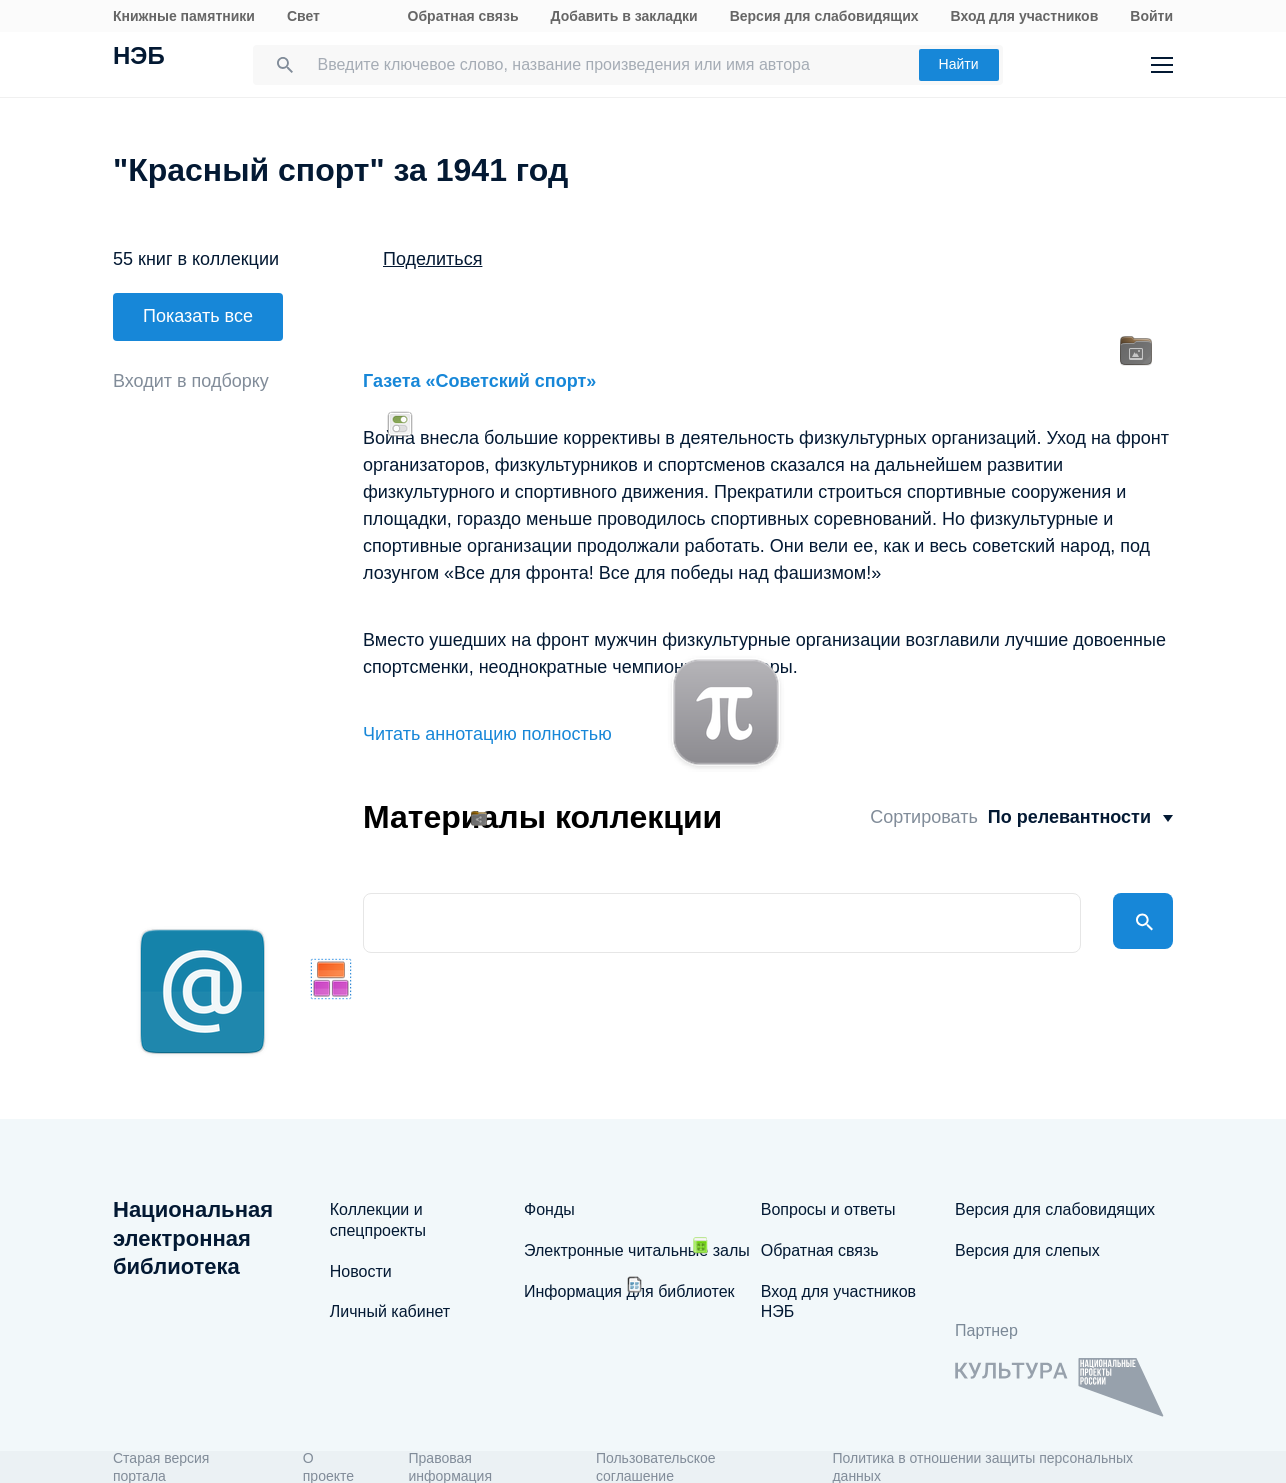  Describe the element at coordinates (700, 1245) in the screenshot. I see `access help documentation or user manual` at that location.